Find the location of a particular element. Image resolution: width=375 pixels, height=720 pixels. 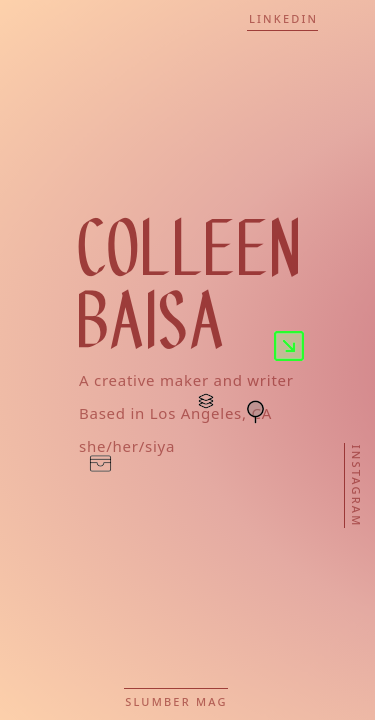

access your wallet or saved payment methods is located at coordinates (100, 463).